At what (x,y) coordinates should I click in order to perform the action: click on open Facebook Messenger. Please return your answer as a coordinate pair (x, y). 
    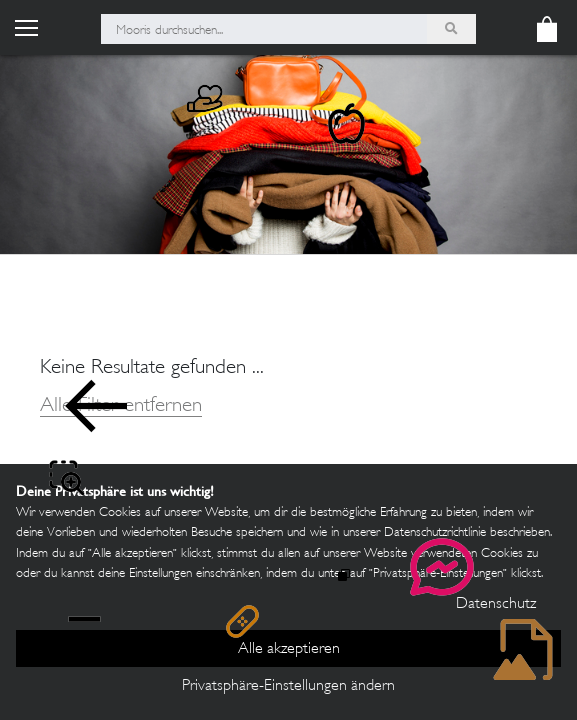
    Looking at the image, I should click on (442, 567).